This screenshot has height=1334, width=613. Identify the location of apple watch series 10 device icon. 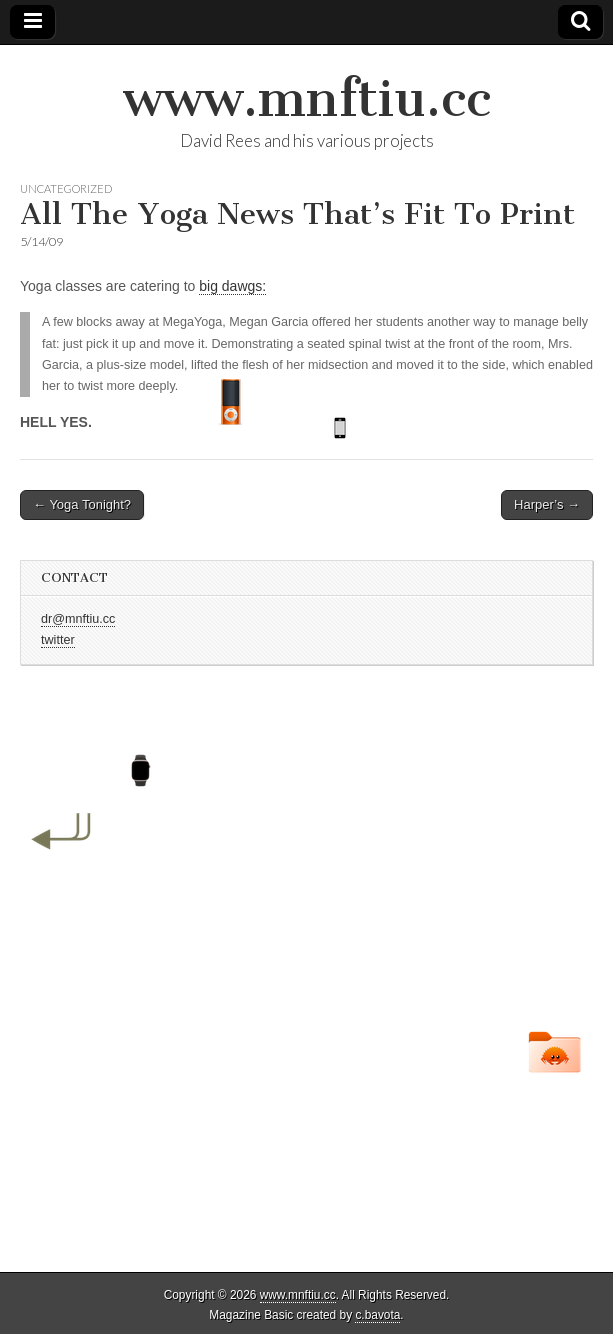
(140, 770).